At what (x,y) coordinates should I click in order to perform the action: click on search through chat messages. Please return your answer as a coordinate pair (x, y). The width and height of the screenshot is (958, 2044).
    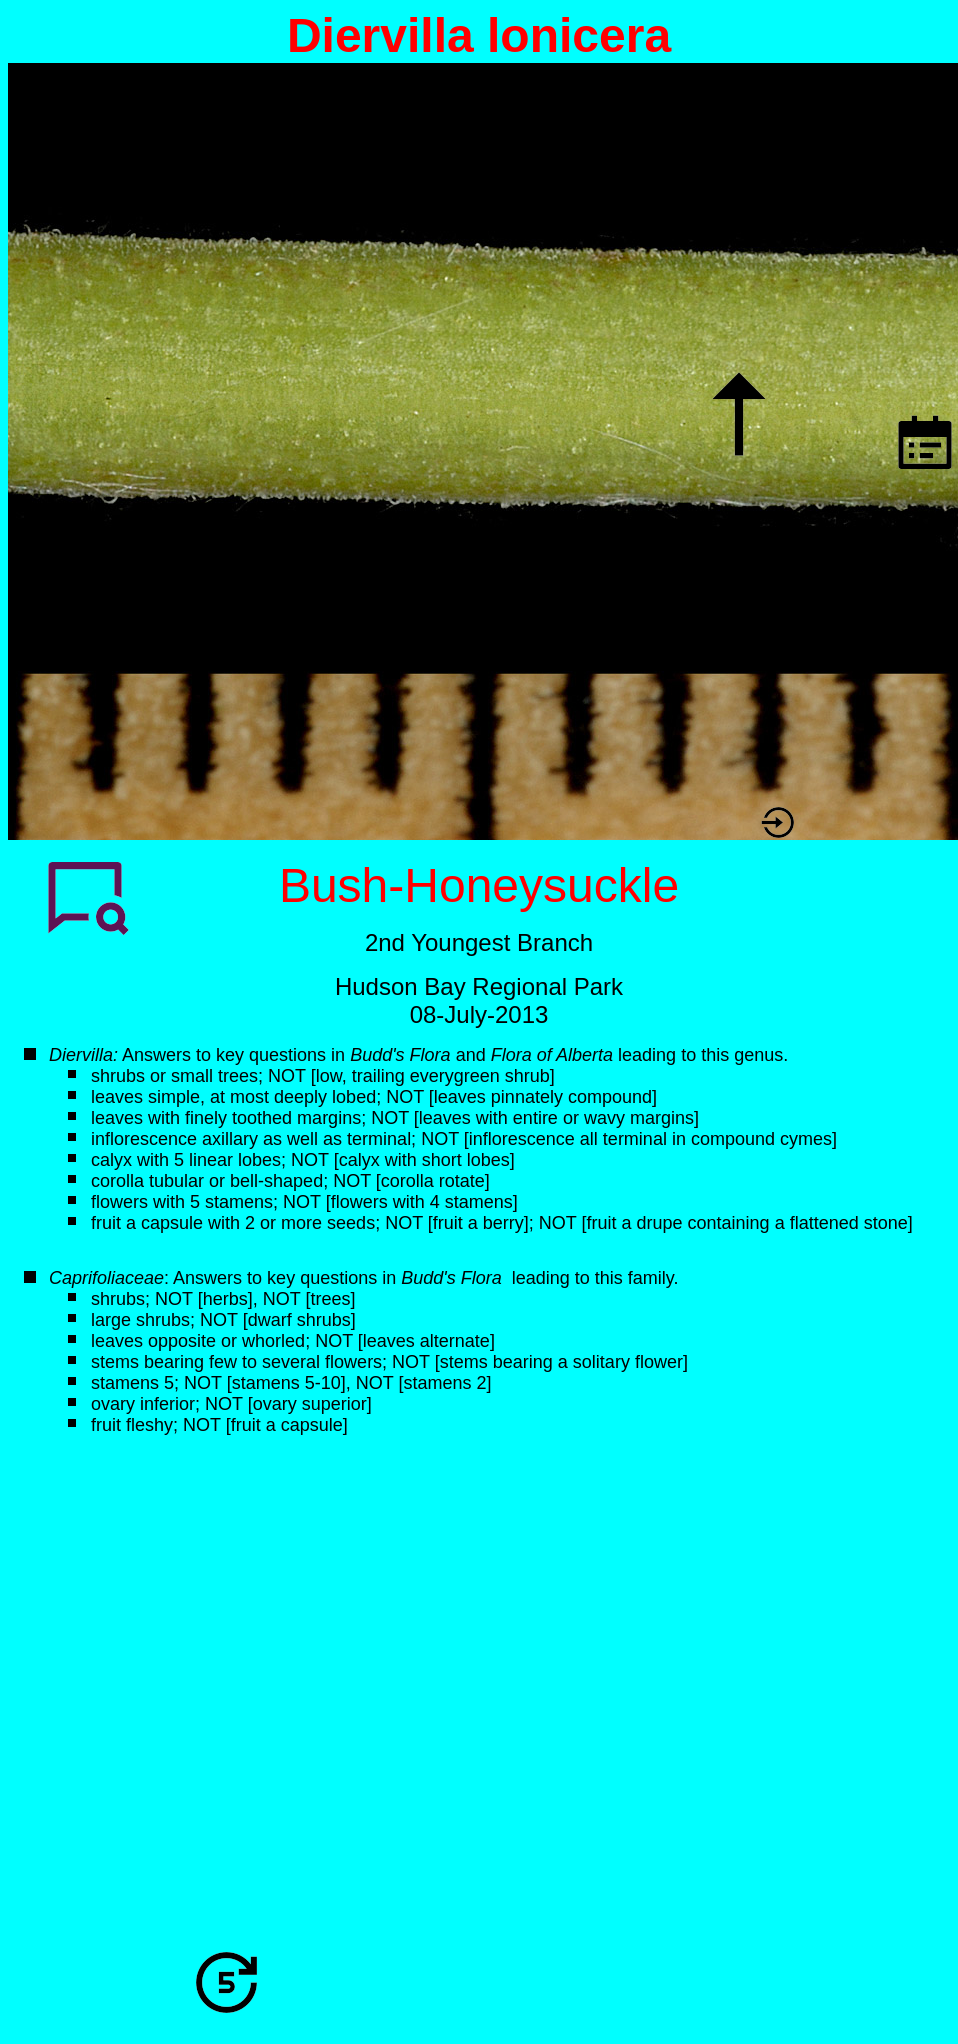
    Looking at the image, I should click on (85, 895).